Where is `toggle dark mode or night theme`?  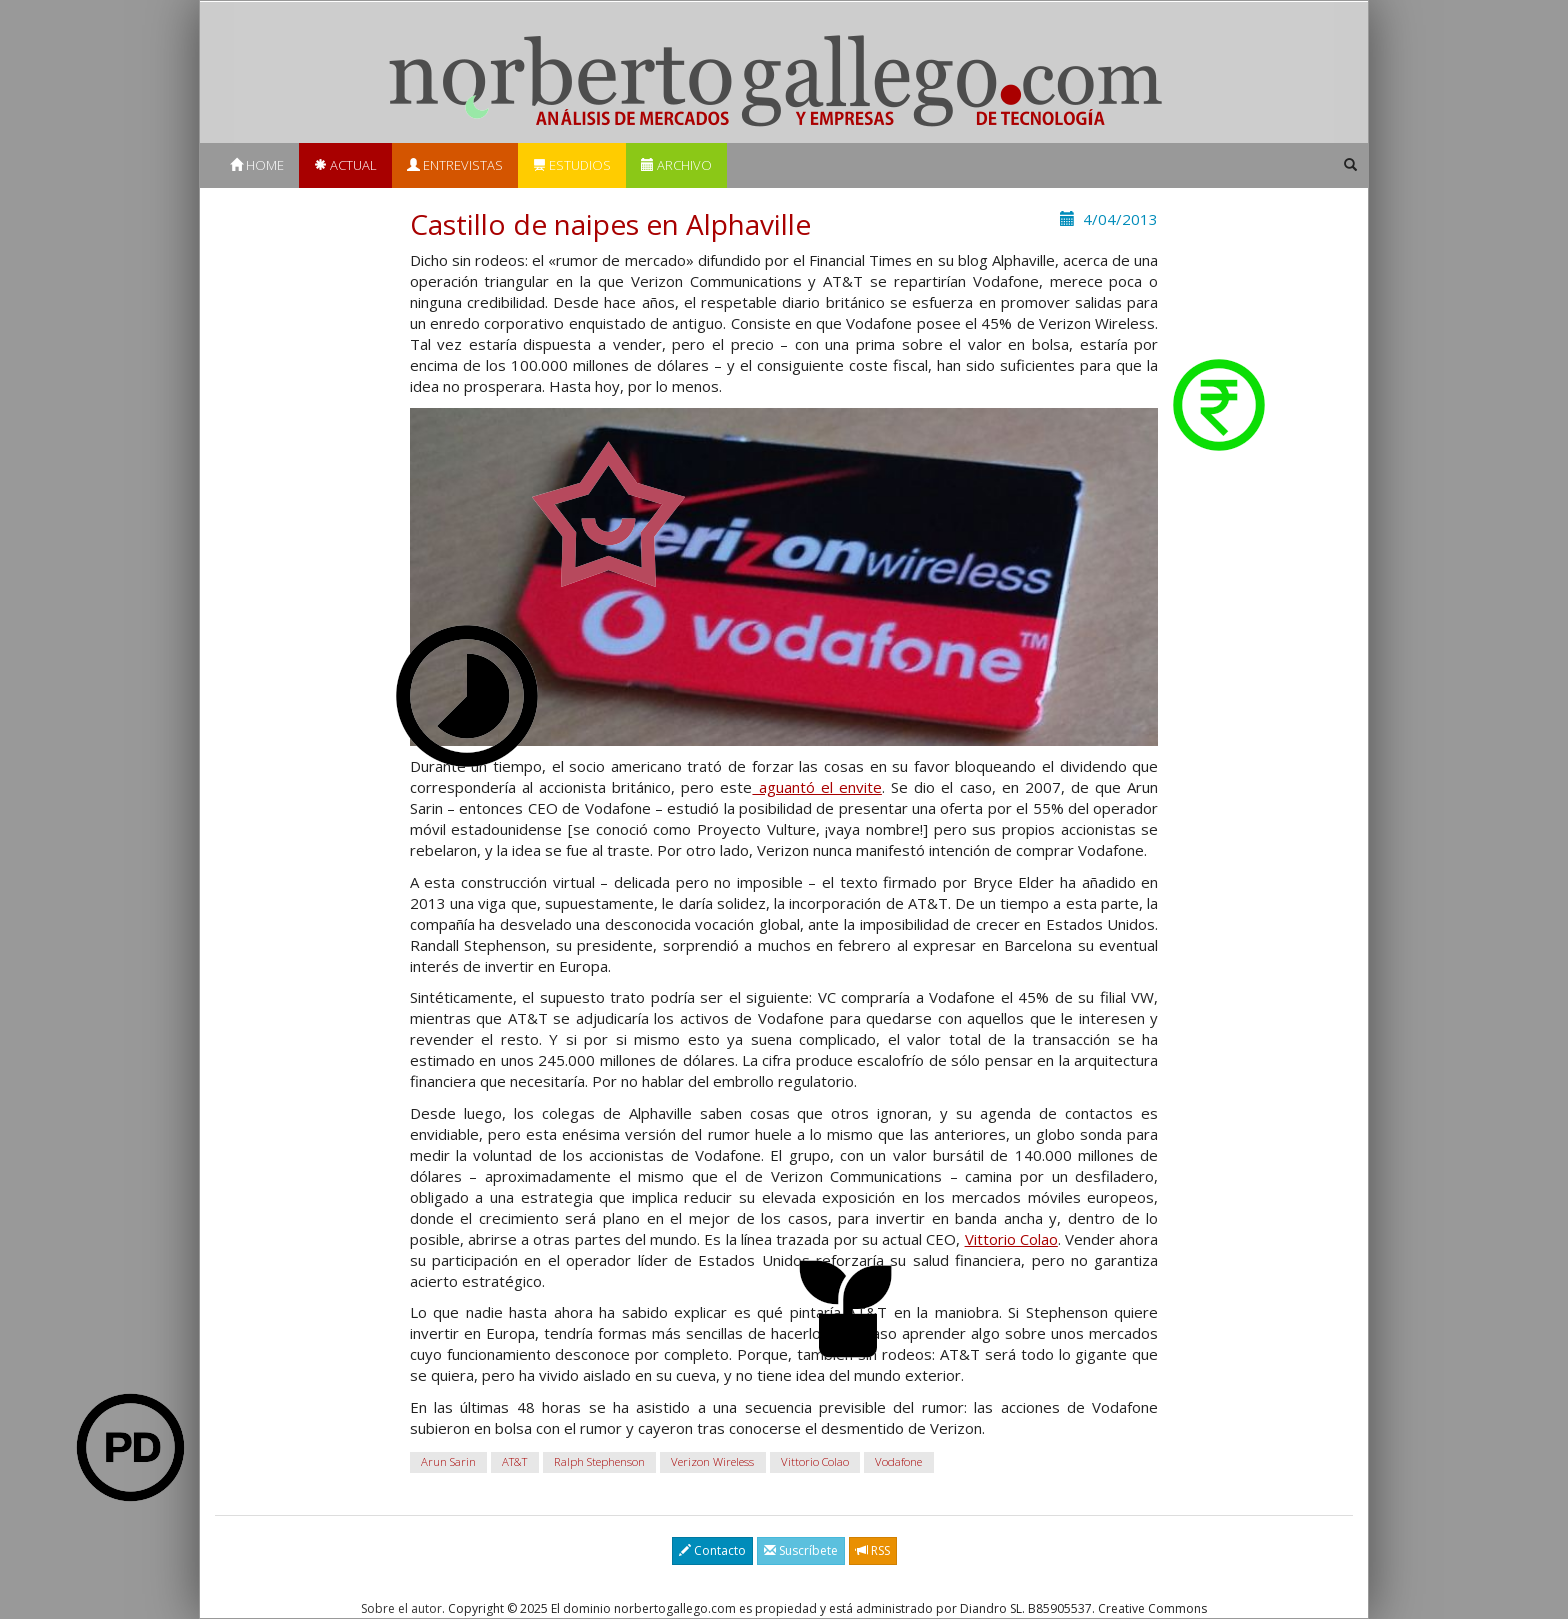
toggle dark mode or night theme is located at coordinates (477, 107).